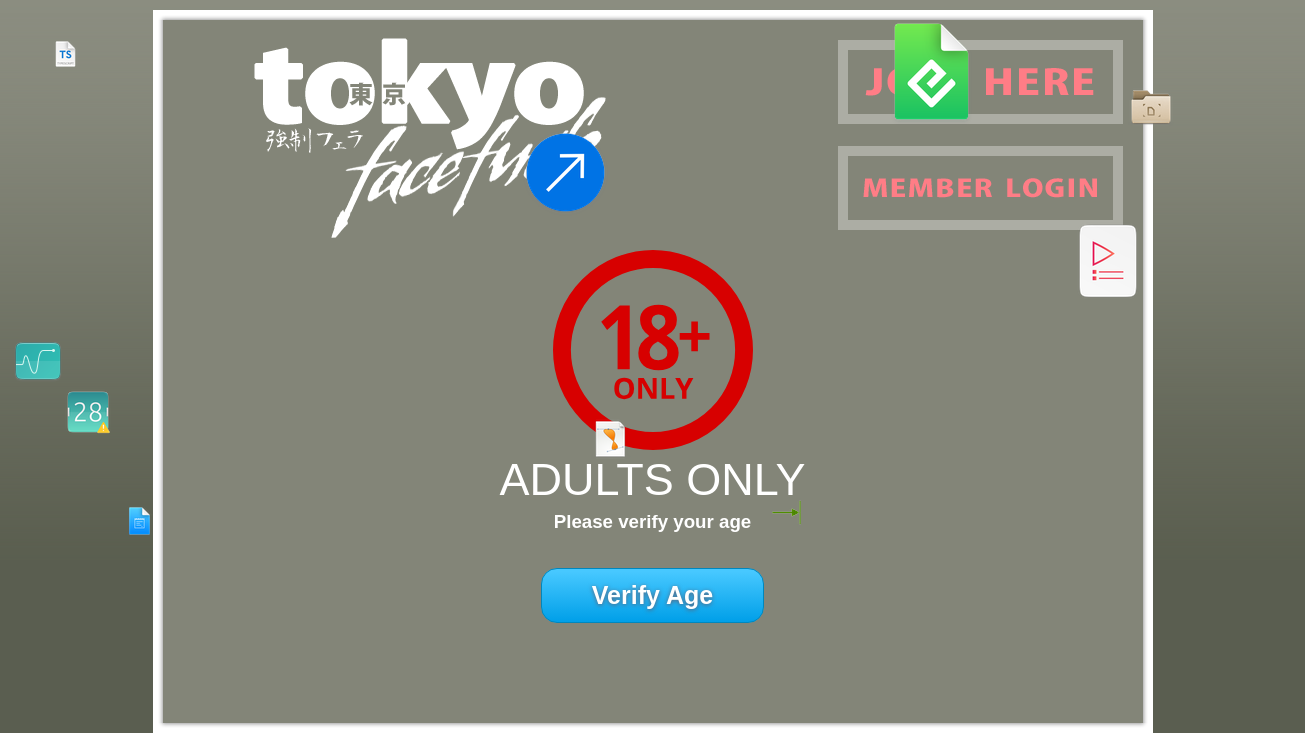 This screenshot has height=733, width=1305. What do you see at coordinates (565, 172) in the screenshot?
I see `indicates a symbolic link or shortcut to another file` at bounding box center [565, 172].